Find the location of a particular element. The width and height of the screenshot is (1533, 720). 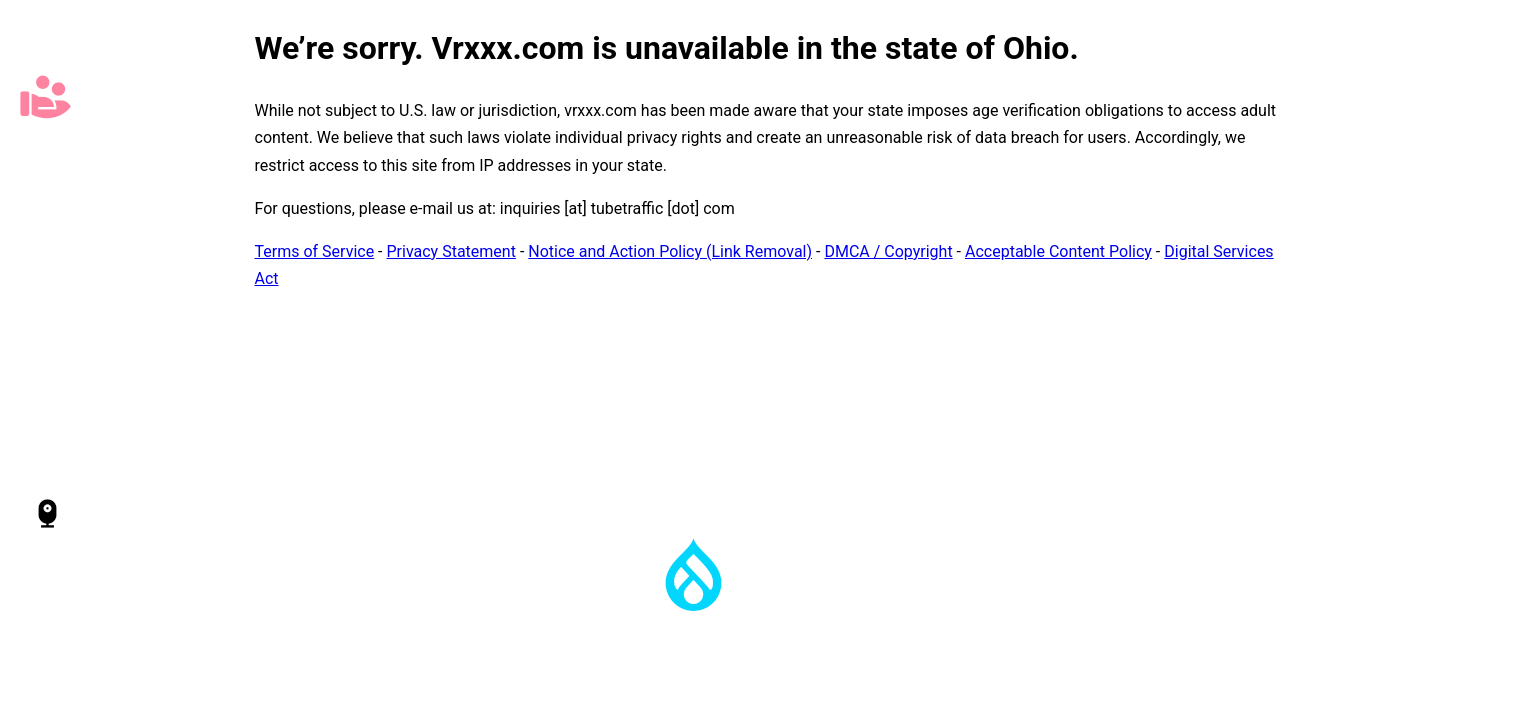

link to drupal CMS platform is located at coordinates (693, 574).